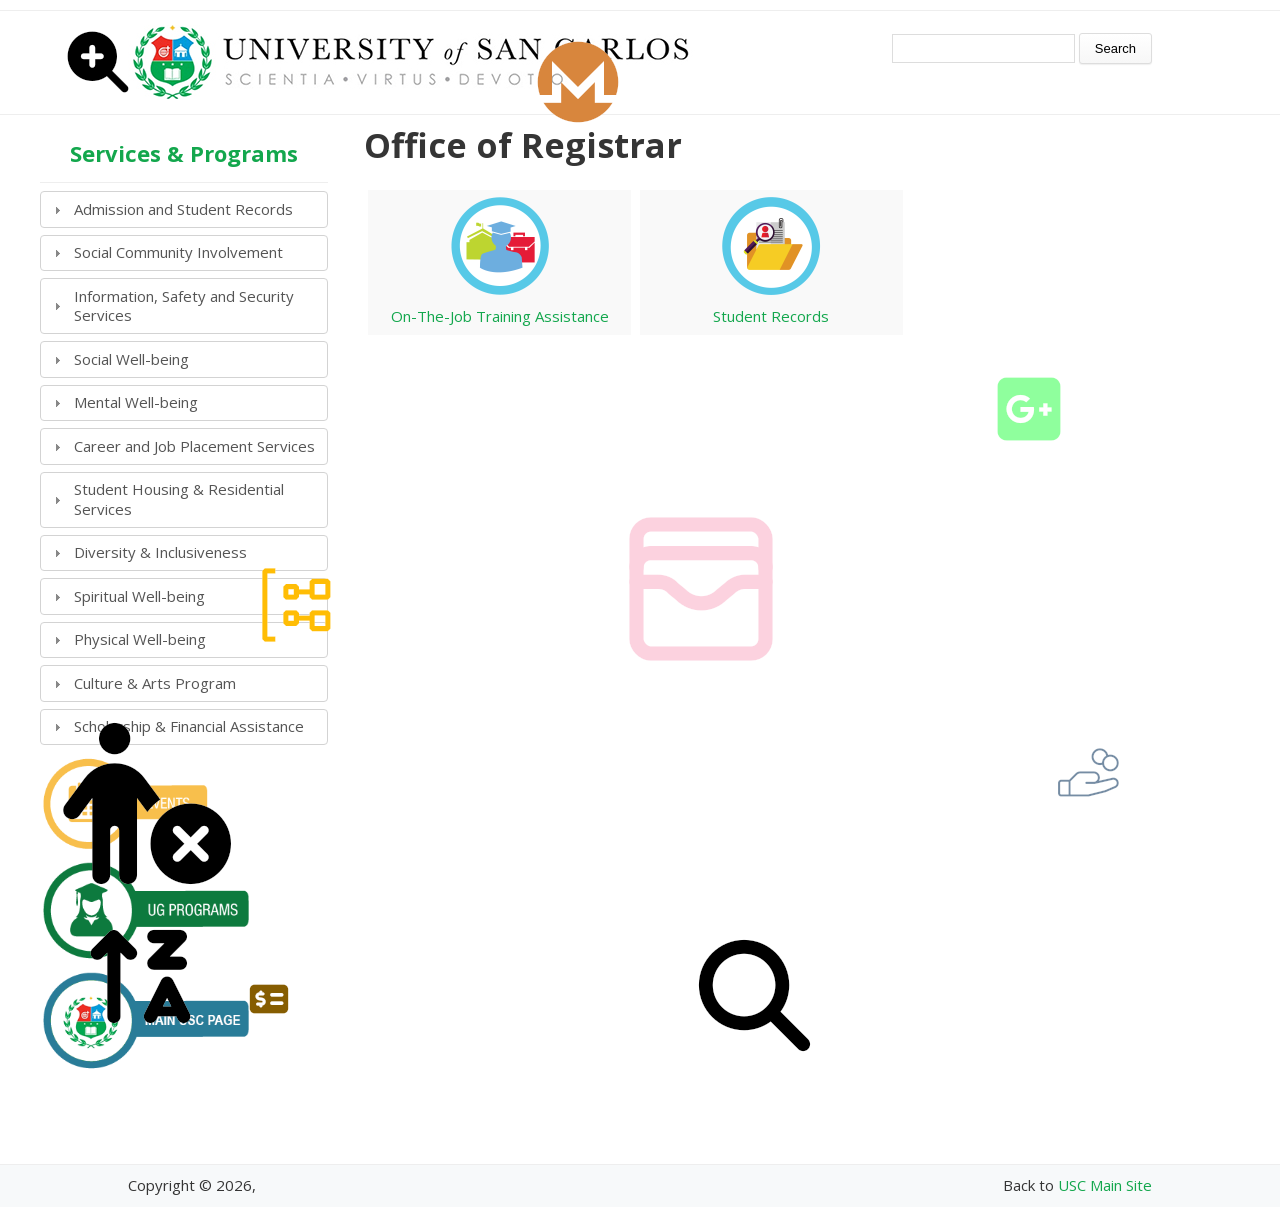  What do you see at coordinates (269, 999) in the screenshot?
I see `view or manage payment methods` at bounding box center [269, 999].